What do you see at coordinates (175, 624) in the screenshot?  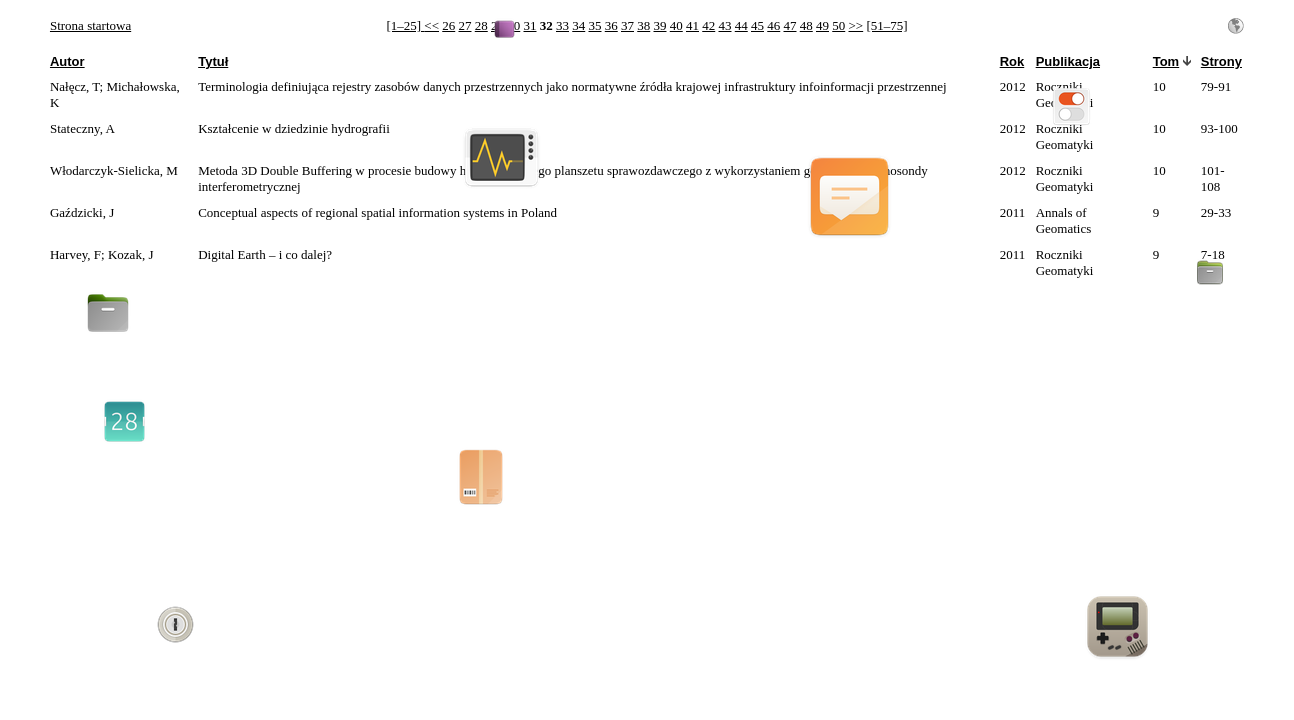 I see `open passwords and keys manager` at bounding box center [175, 624].